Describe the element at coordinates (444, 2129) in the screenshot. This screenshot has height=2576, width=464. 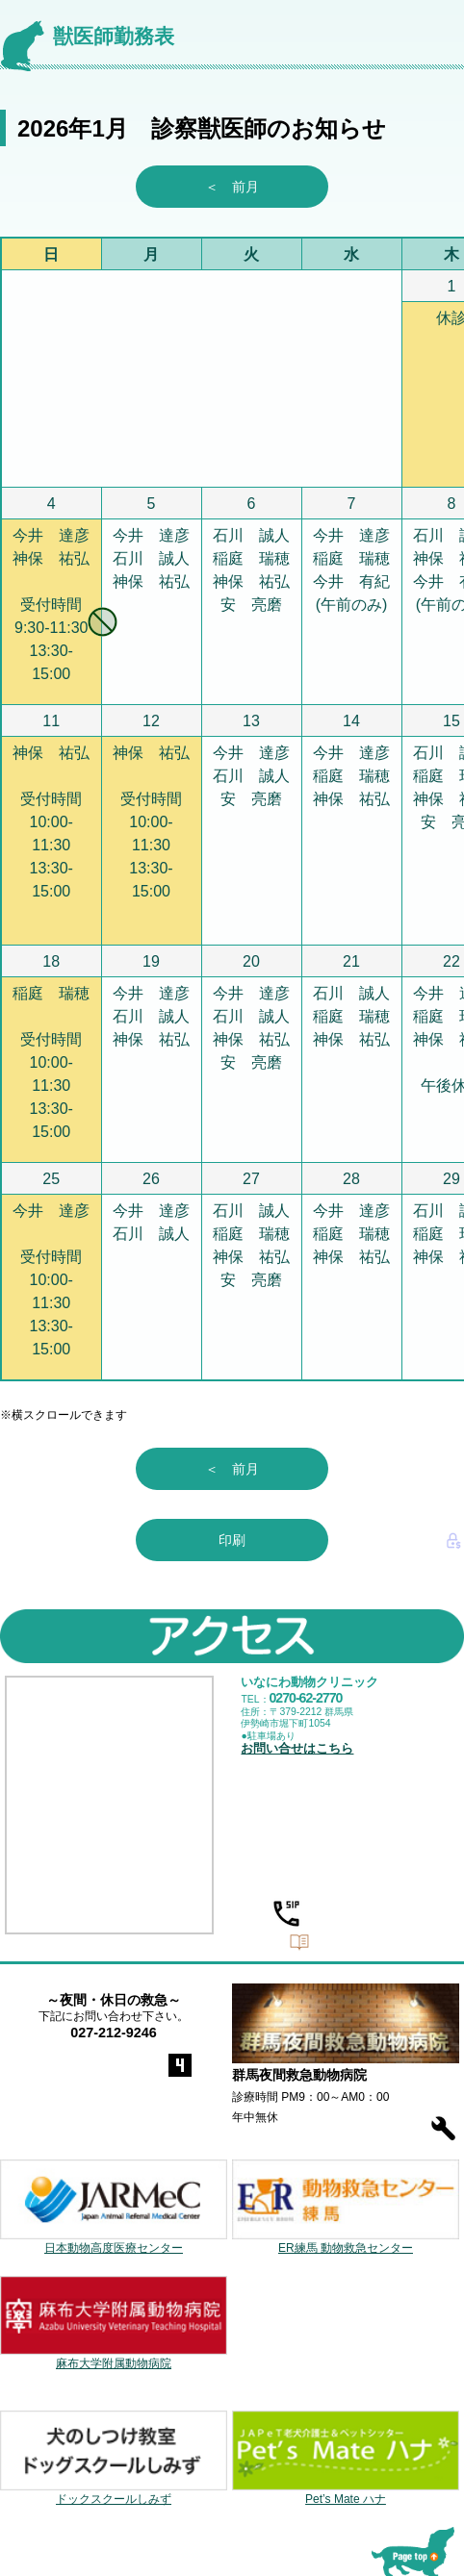
I see `access settings or configuration options` at that location.